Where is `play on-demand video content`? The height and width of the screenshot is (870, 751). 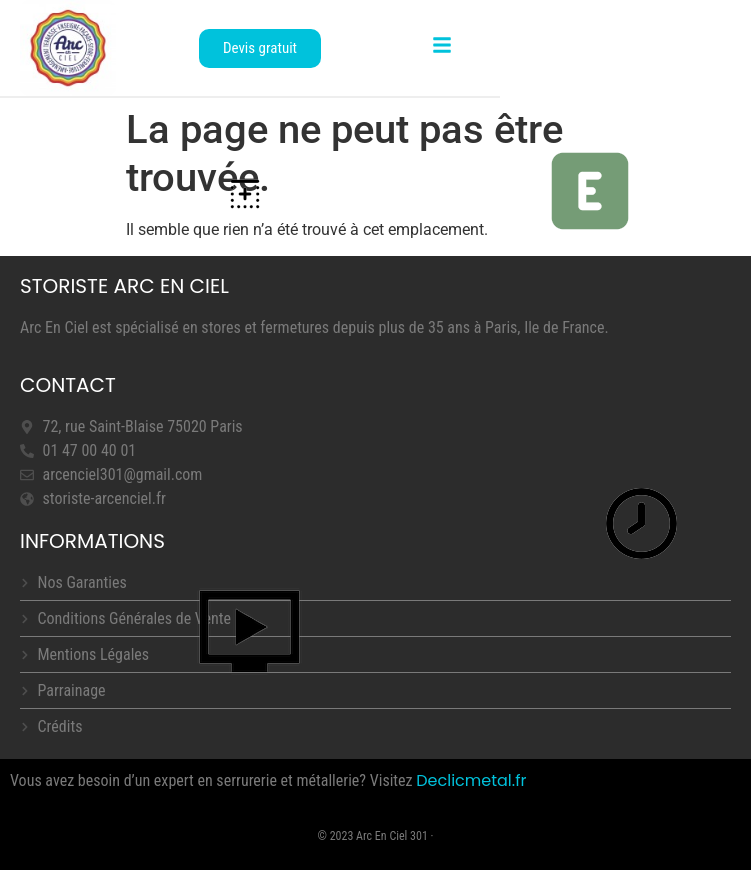 play on-demand video content is located at coordinates (249, 631).